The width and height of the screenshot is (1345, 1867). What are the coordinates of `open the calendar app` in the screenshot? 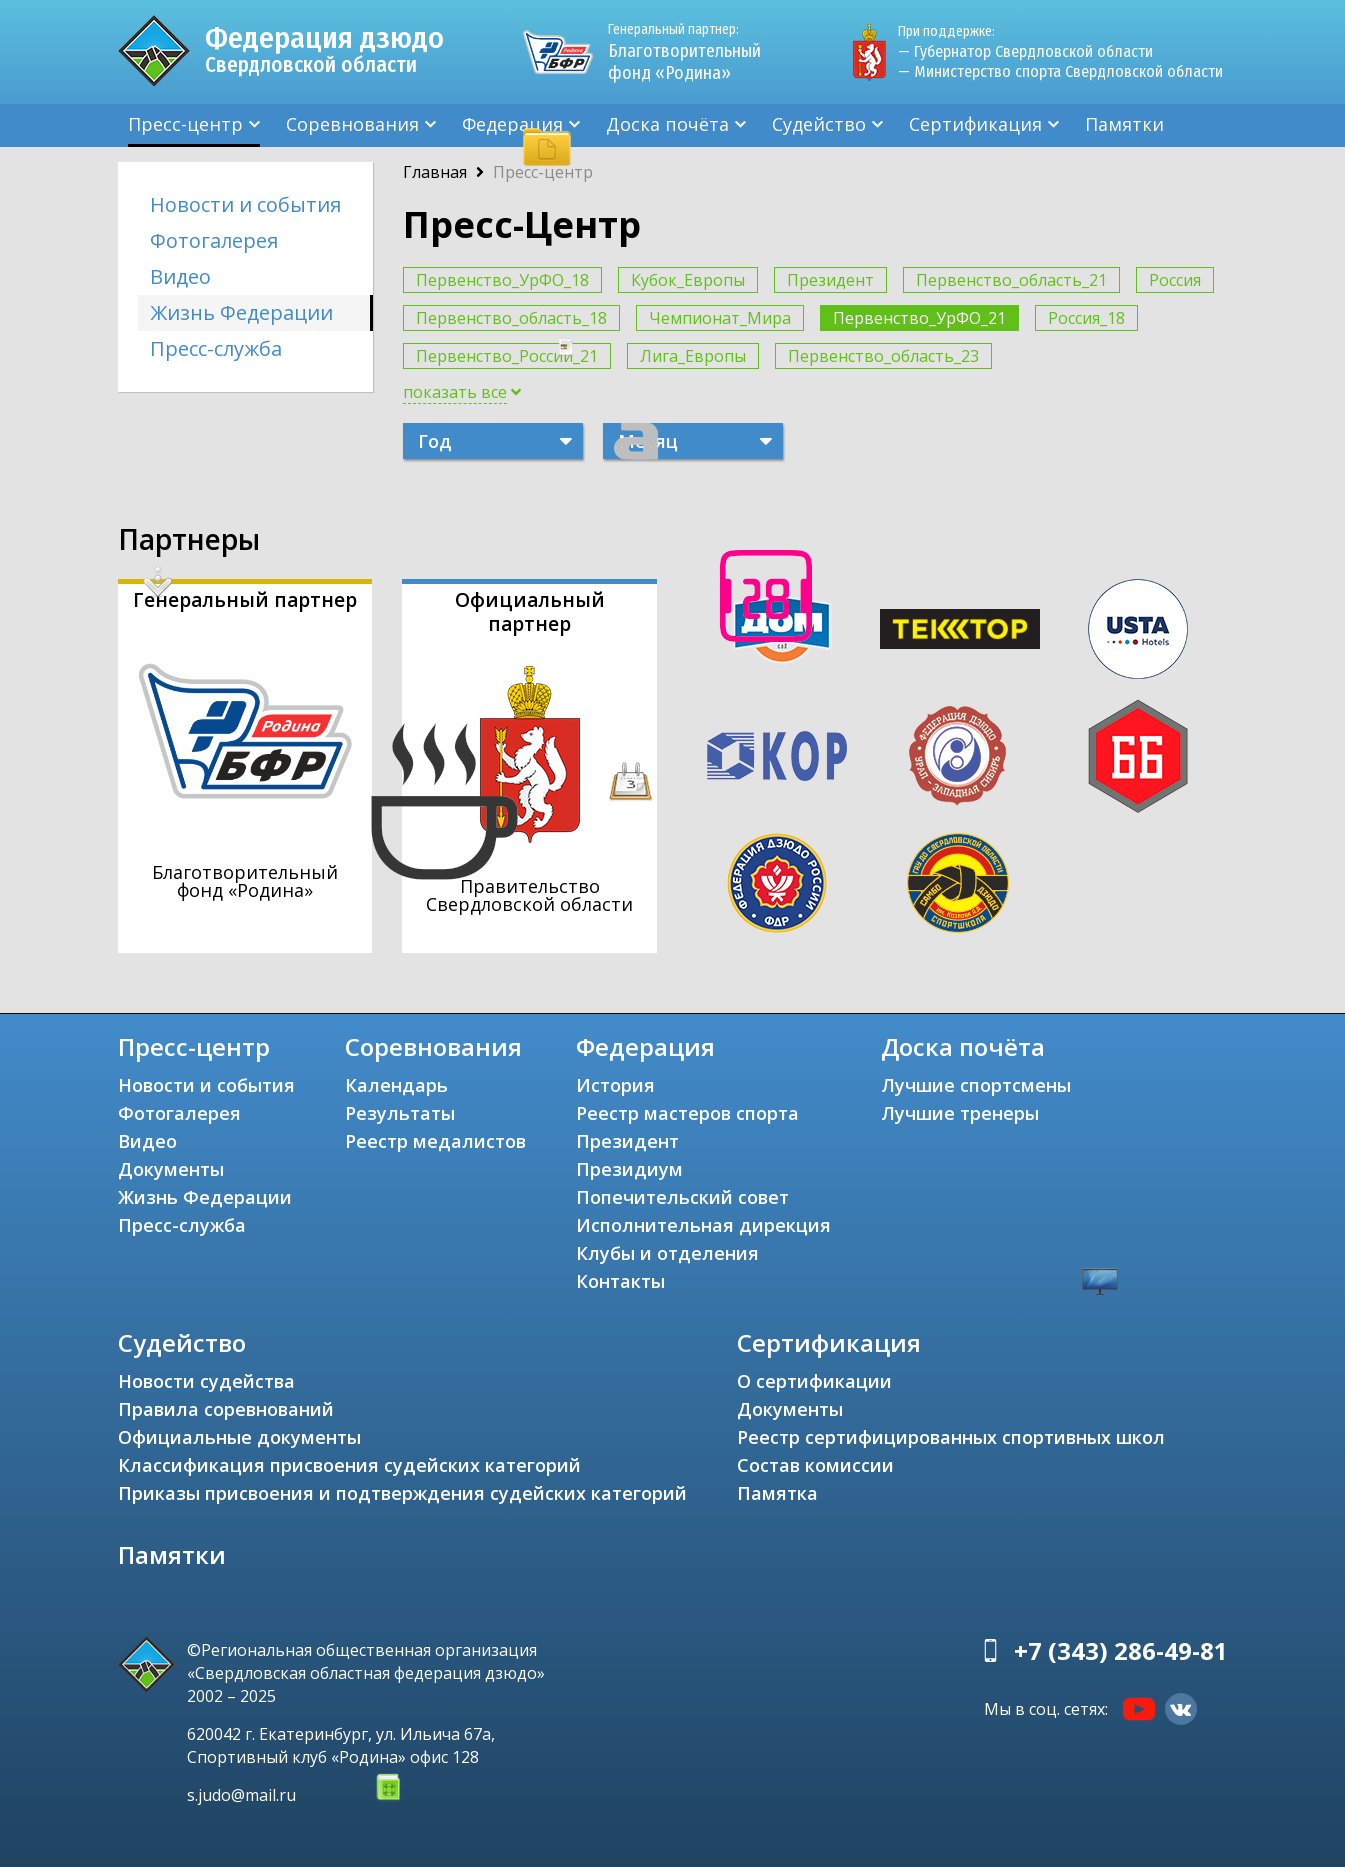 It's located at (766, 596).